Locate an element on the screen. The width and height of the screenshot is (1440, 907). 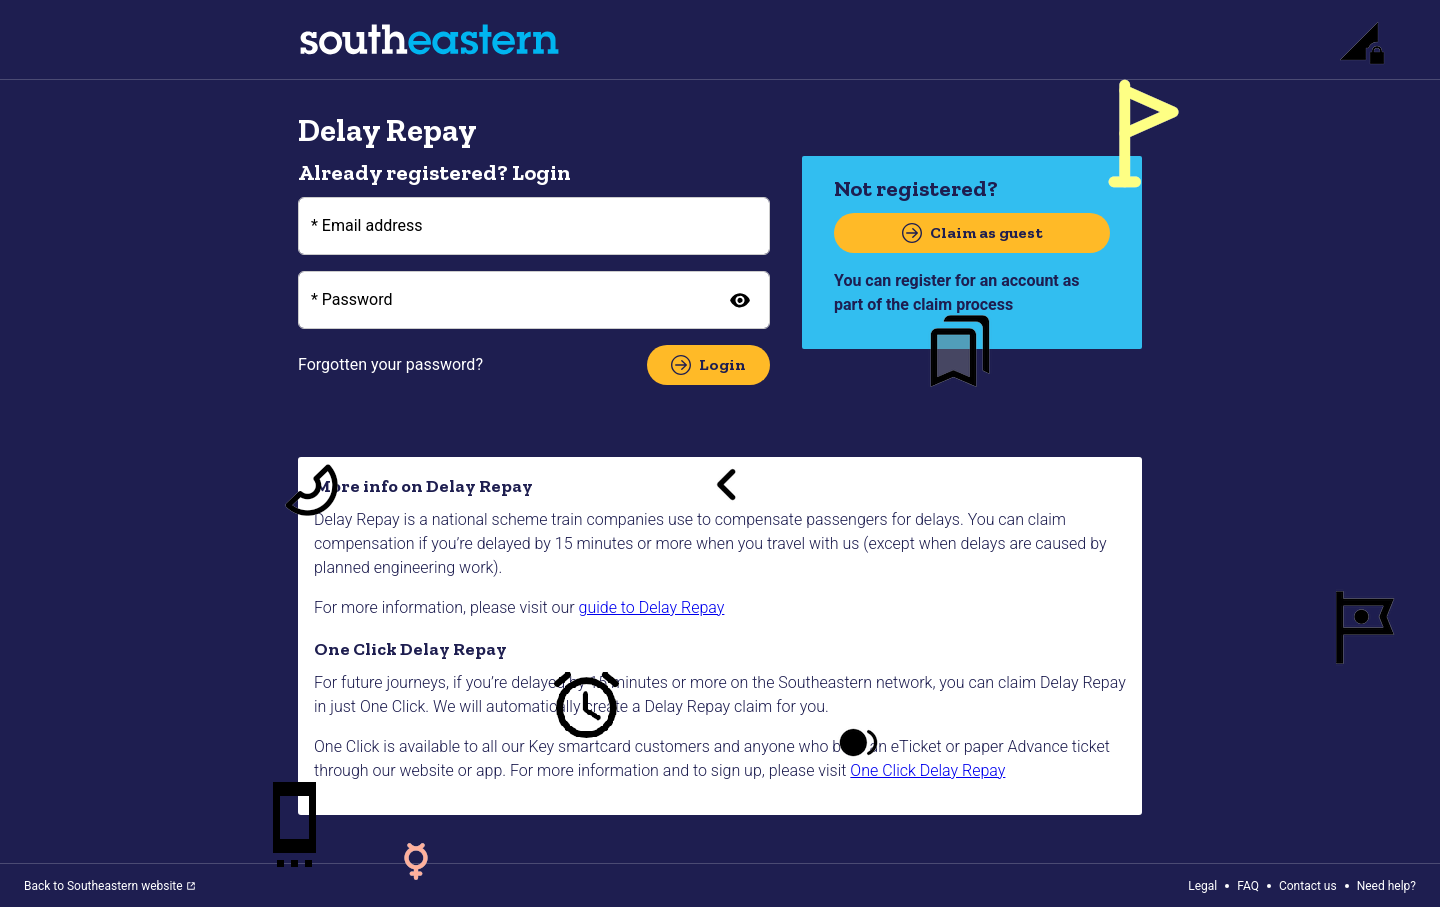
access mobile device settings is located at coordinates (294, 824).